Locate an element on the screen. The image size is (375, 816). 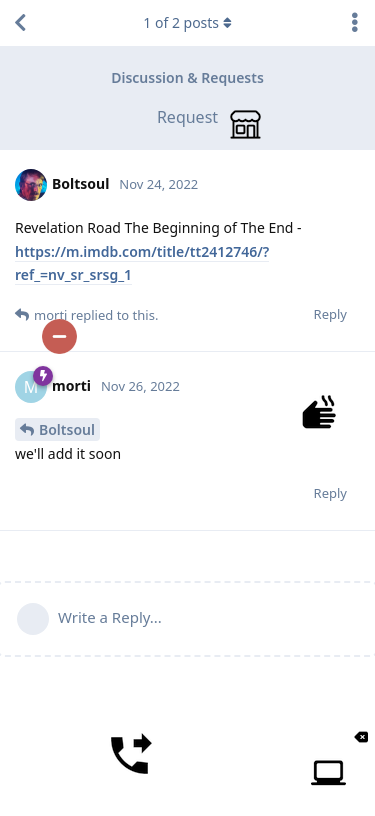
access windows laptop settings is located at coordinates (328, 773).